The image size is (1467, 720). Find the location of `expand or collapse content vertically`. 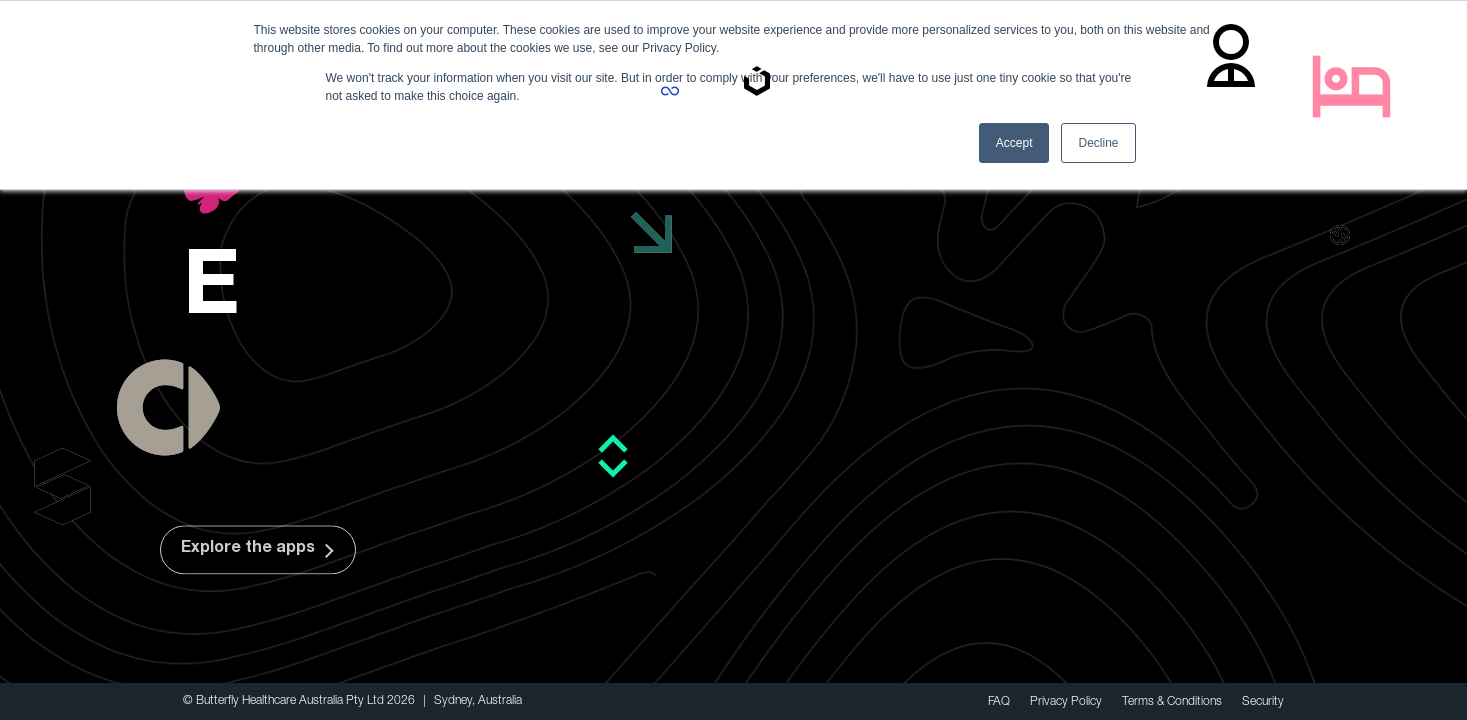

expand or collapse content vertically is located at coordinates (613, 456).